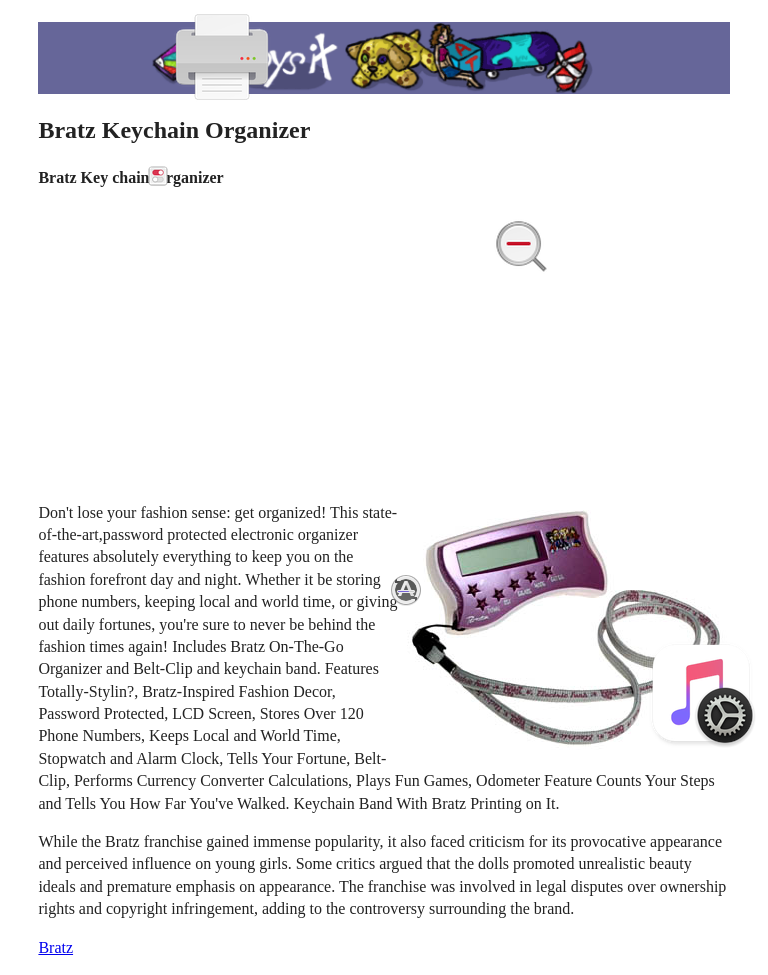 The height and width of the screenshot is (975, 768). Describe the element at coordinates (406, 590) in the screenshot. I see `check for and install system updates` at that location.